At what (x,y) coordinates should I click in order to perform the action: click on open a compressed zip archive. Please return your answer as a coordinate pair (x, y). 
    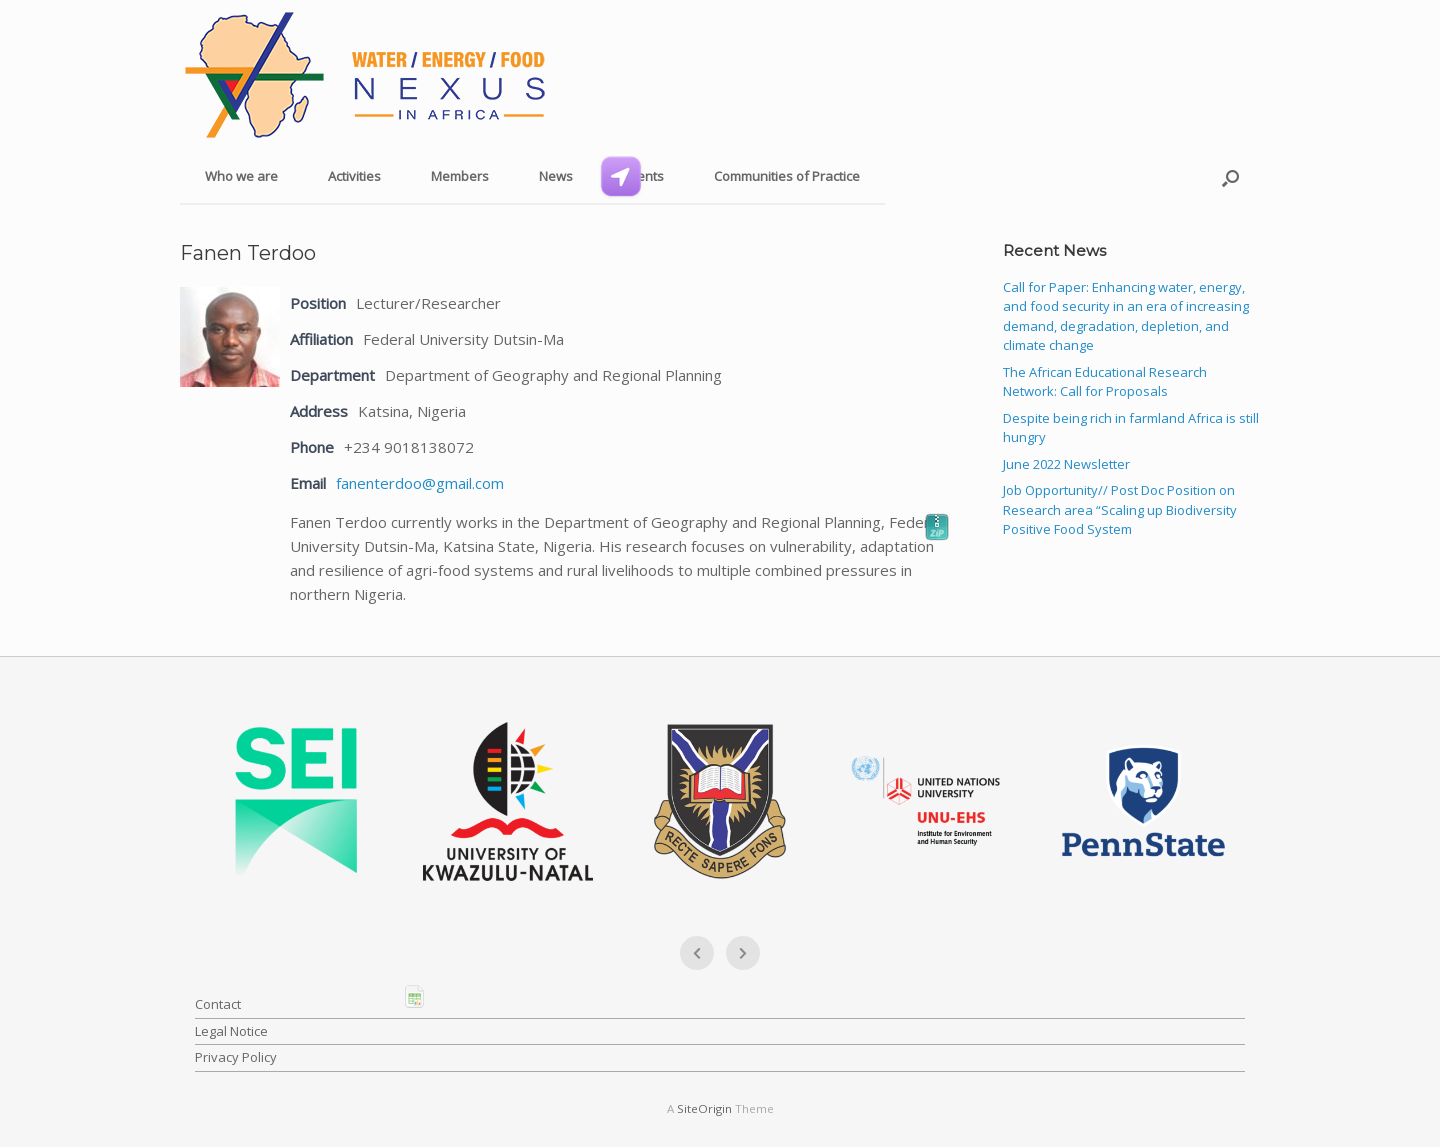
    Looking at the image, I should click on (937, 527).